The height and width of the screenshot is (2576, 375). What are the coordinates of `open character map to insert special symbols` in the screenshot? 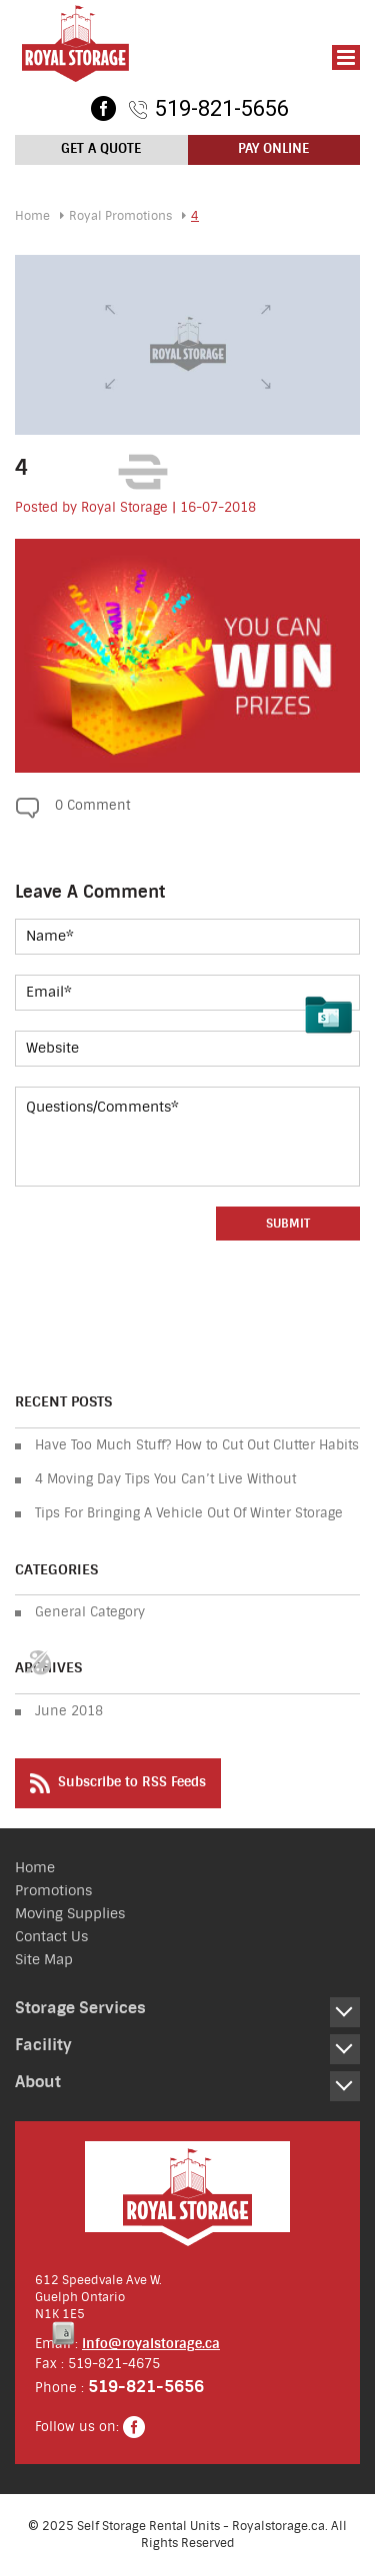 It's located at (63, 2333).